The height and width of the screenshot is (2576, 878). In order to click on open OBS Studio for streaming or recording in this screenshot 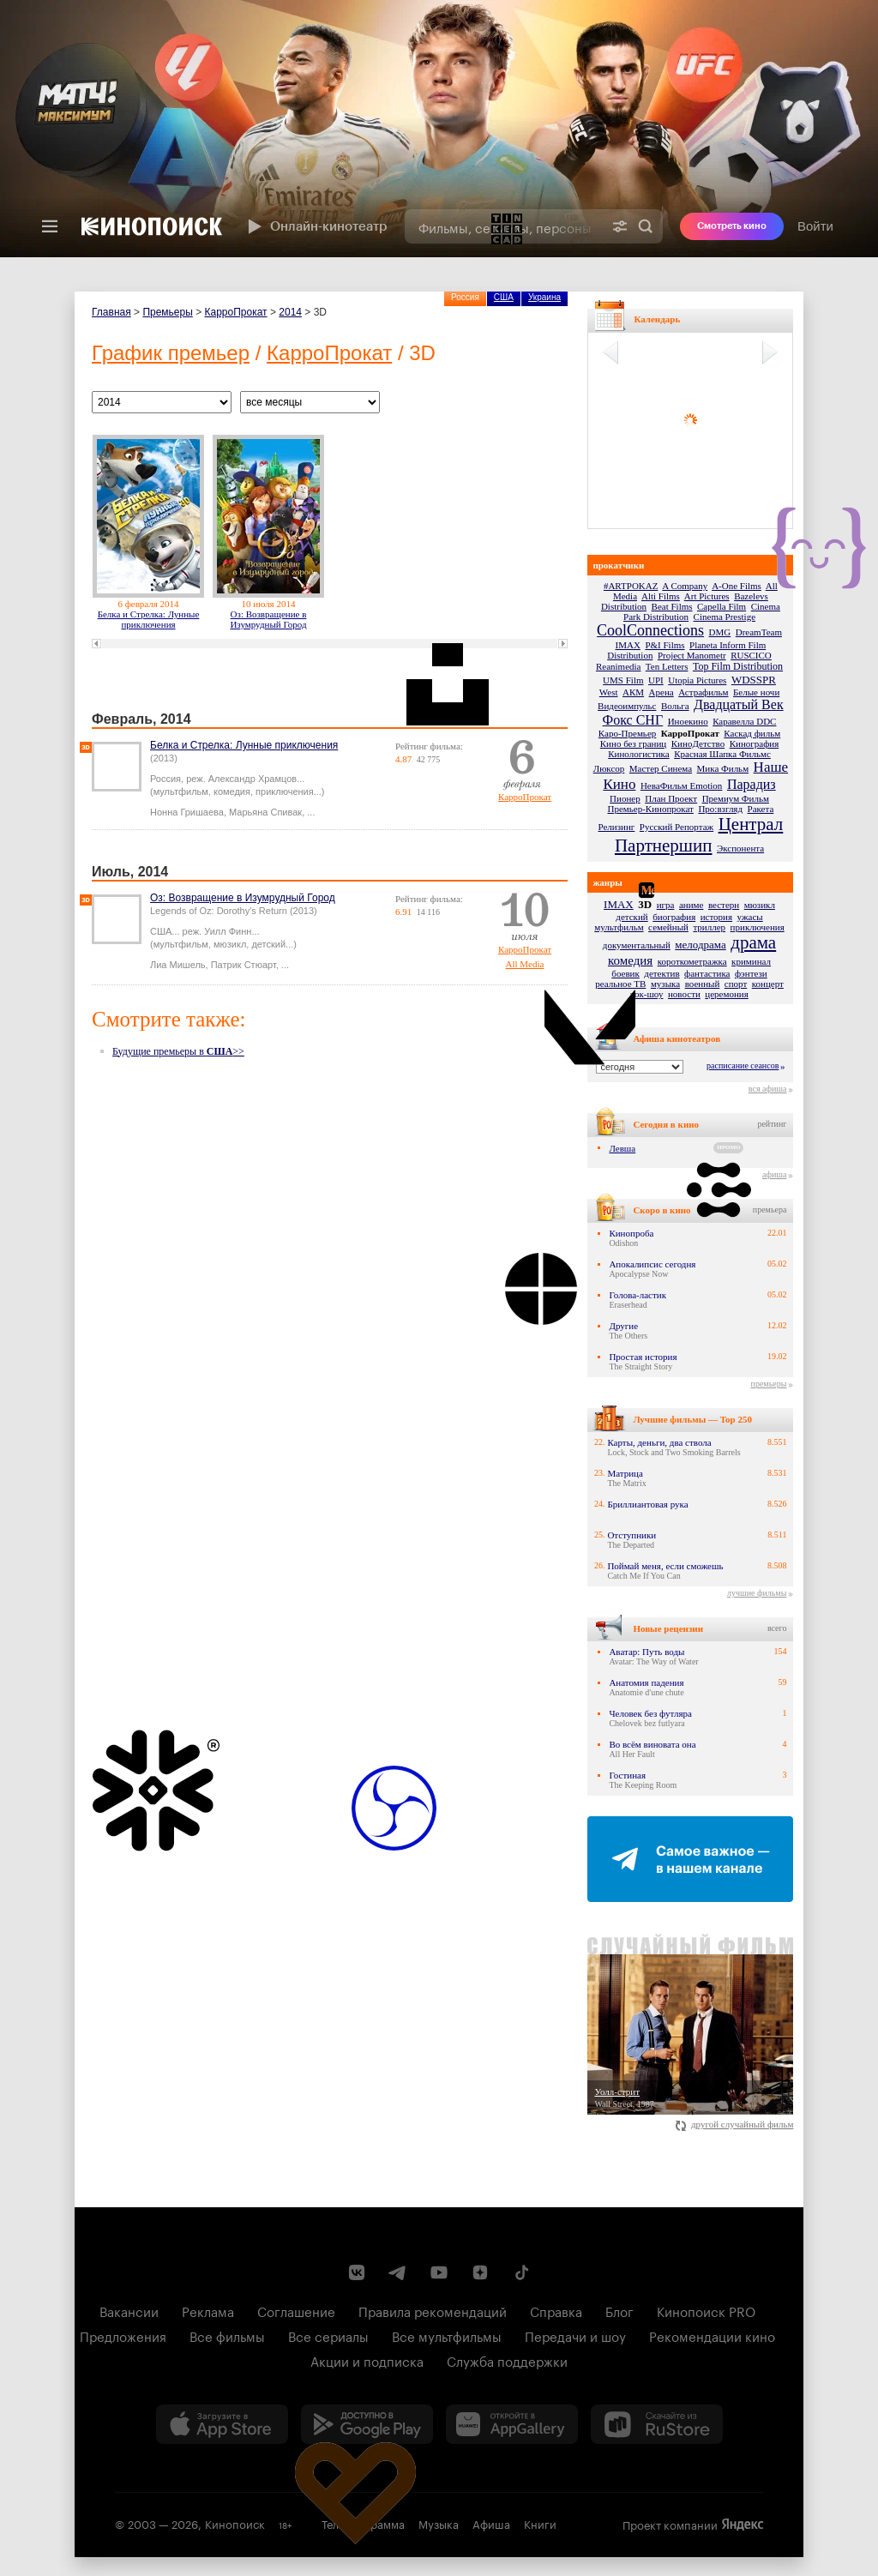, I will do `click(394, 1808)`.